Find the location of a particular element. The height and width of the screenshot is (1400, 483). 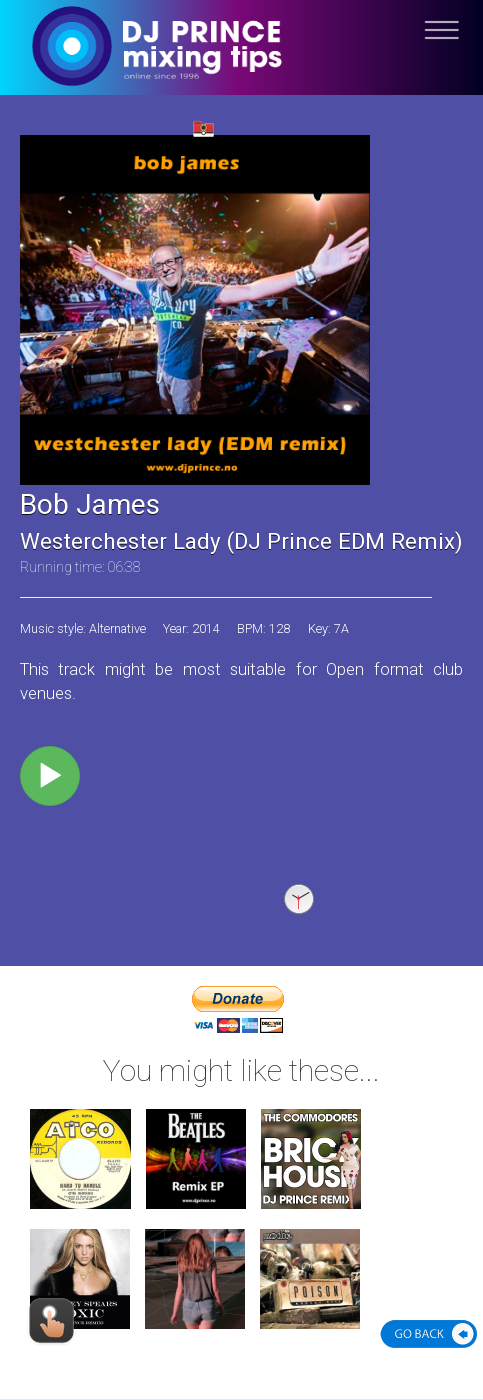

open pokémon repeat ball themed folder is located at coordinates (203, 129).